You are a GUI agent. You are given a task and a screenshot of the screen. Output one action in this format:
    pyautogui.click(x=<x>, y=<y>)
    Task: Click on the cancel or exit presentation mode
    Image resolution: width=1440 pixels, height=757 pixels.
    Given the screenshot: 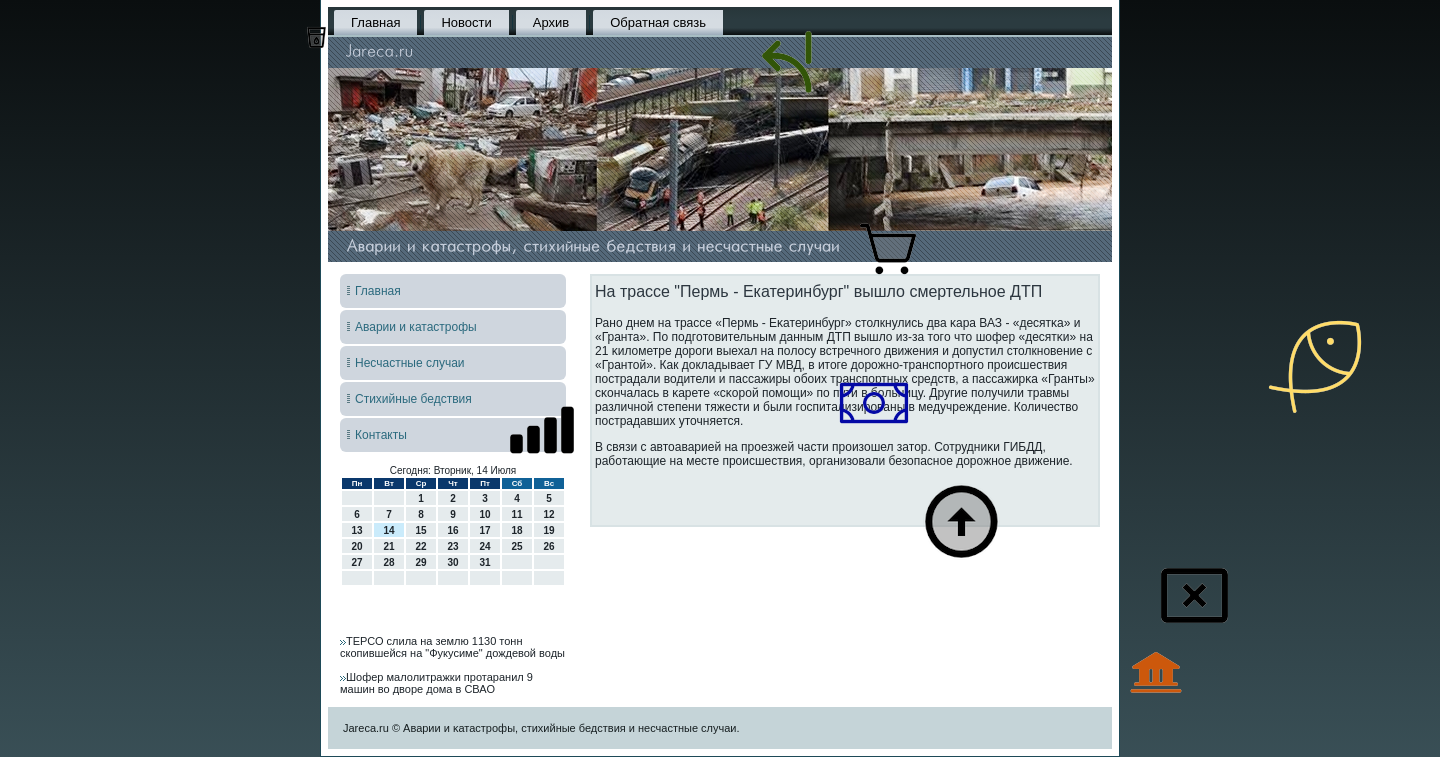 What is the action you would take?
    pyautogui.click(x=1194, y=595)
    